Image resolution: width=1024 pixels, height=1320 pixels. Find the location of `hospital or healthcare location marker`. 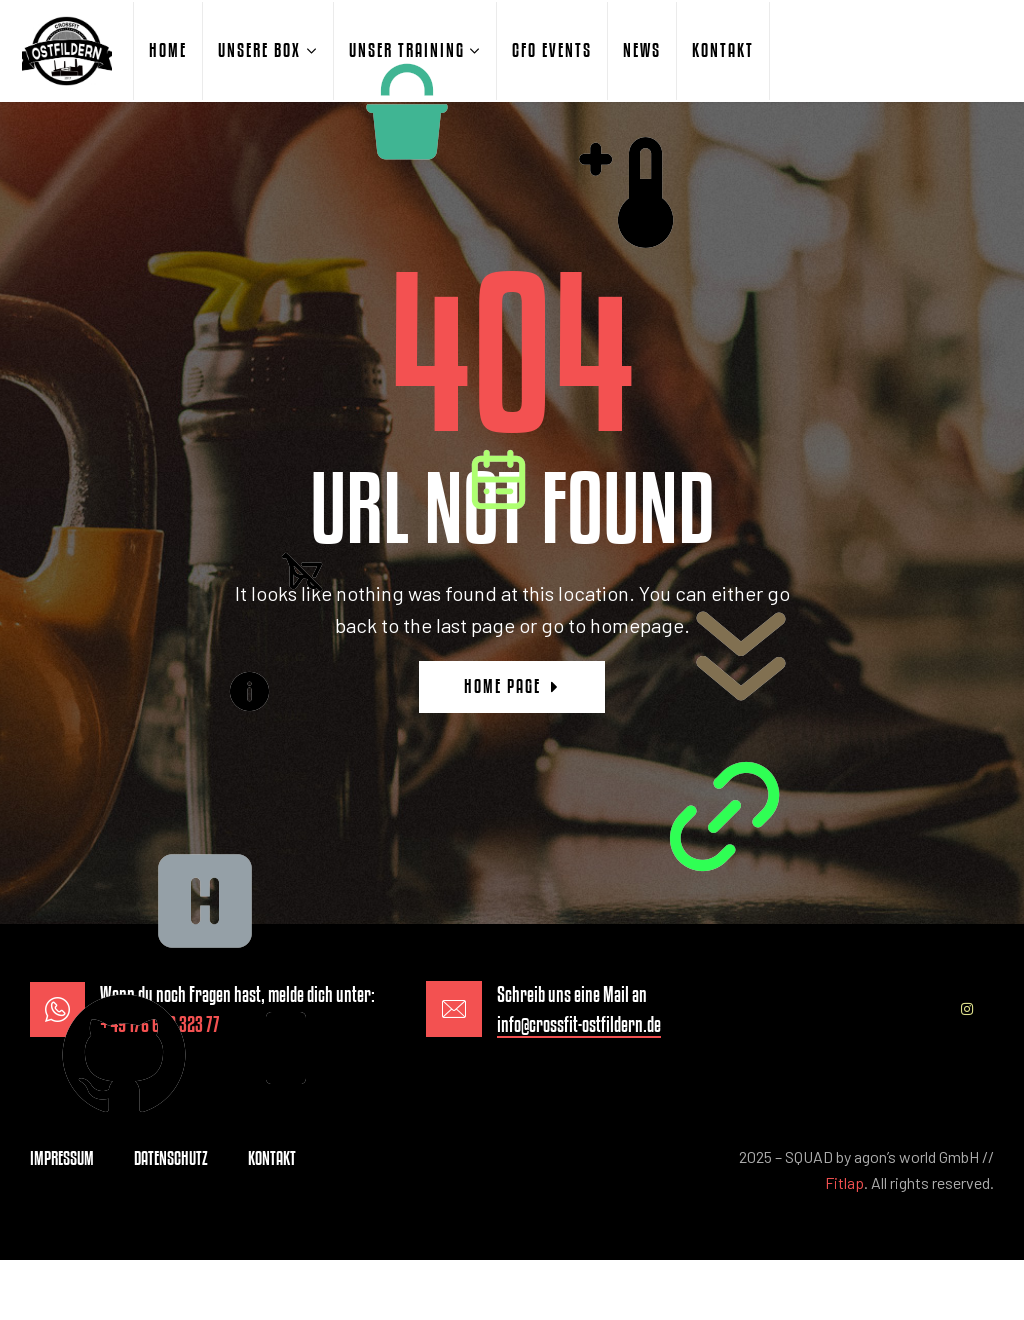

hospital or healthcare location marker is located at coordinates (205, 901).